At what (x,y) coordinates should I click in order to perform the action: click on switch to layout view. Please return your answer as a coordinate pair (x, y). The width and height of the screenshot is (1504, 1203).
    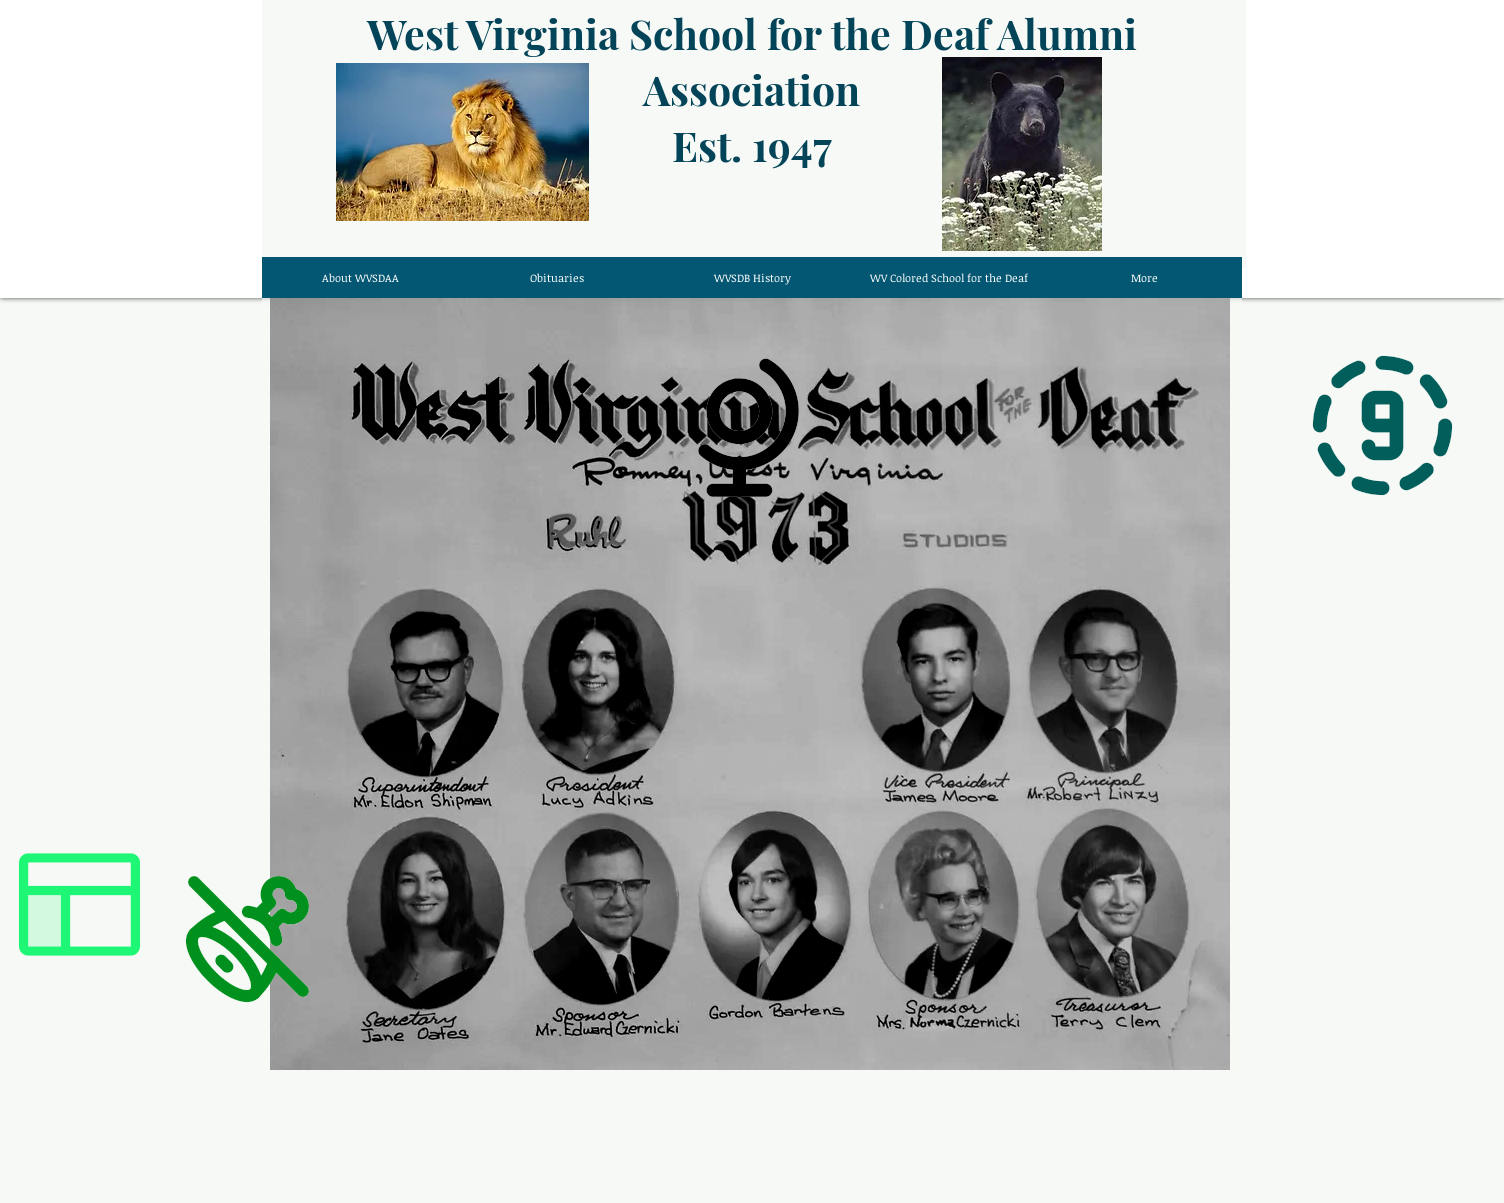
    Looking at the image, I should click on (79, 904).